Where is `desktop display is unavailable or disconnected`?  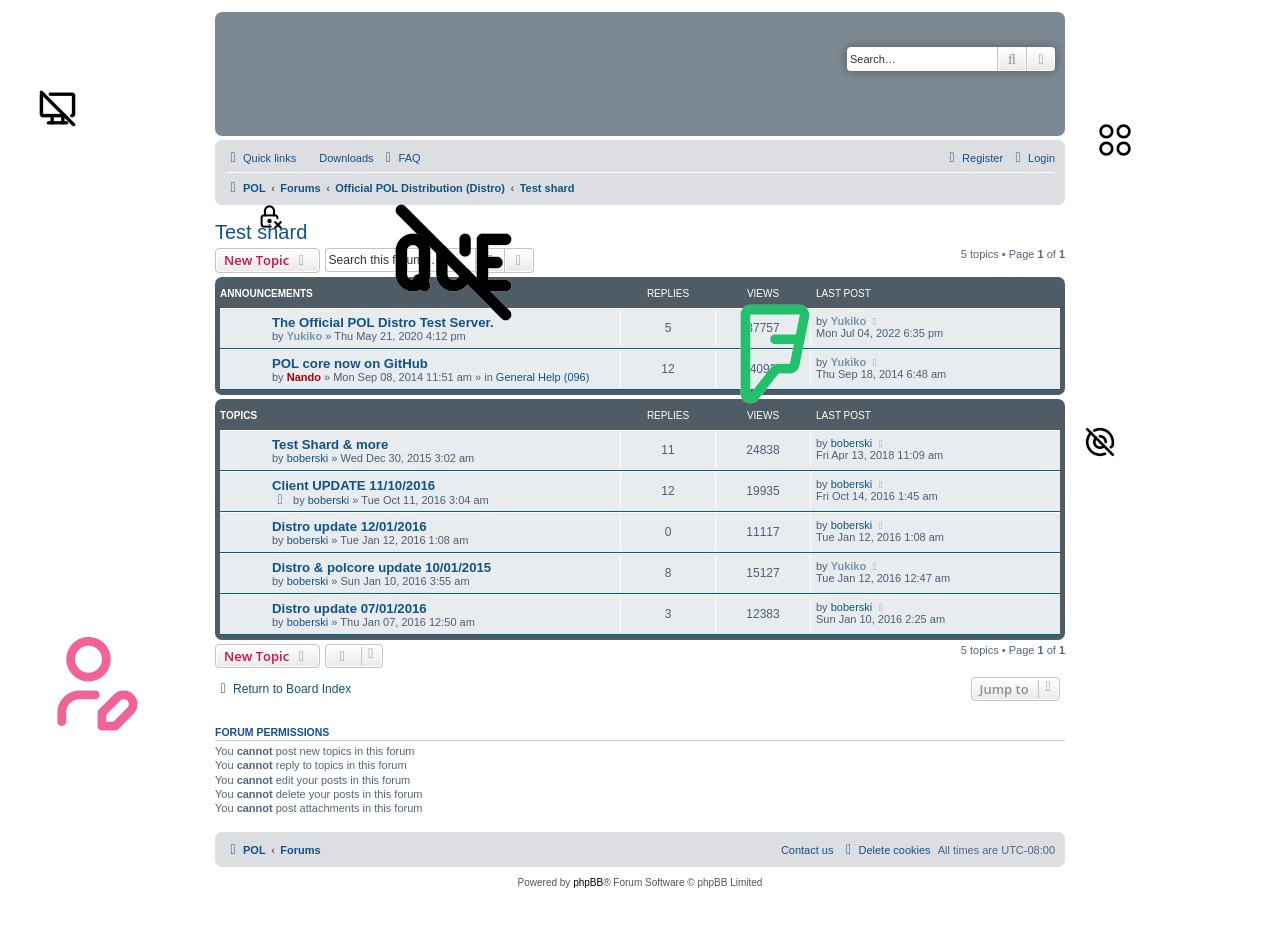
desktop display is unavailable or disconnected is located at coordinates (57, 108).